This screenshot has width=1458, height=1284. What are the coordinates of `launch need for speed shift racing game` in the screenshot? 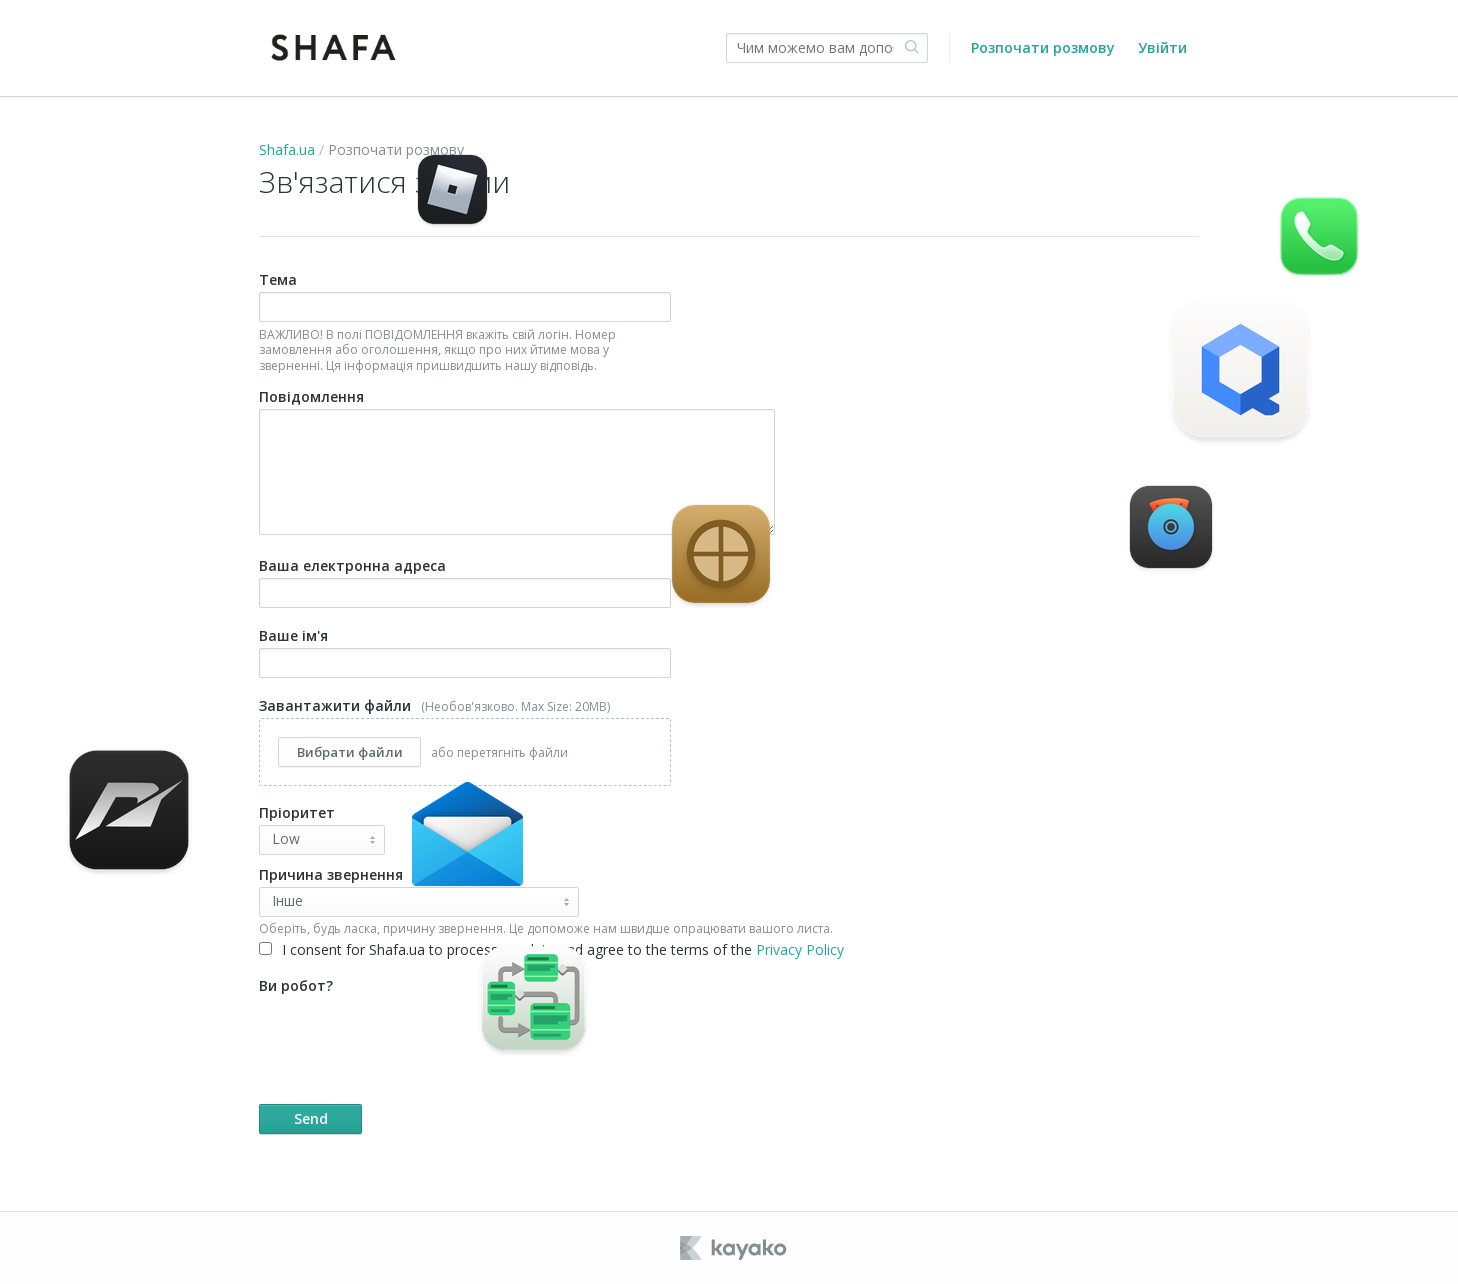 It's located at (129, 810).